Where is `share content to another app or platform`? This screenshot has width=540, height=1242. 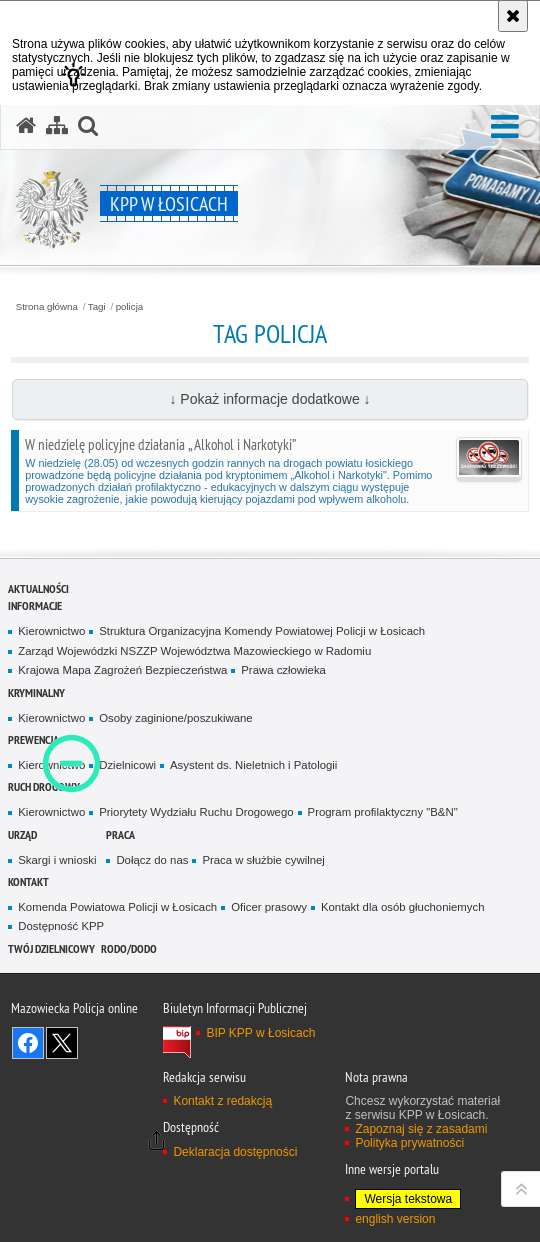
share content to another app or platform is located at coordinates (156, 1140).